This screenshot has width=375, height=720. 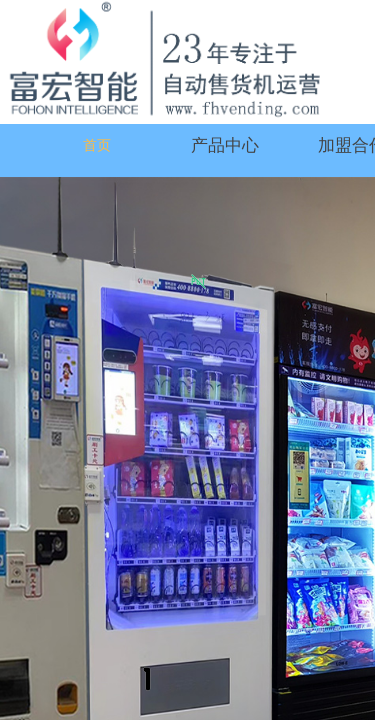 I want to click on indicates first item or top priority, so click(x=148, y=679).